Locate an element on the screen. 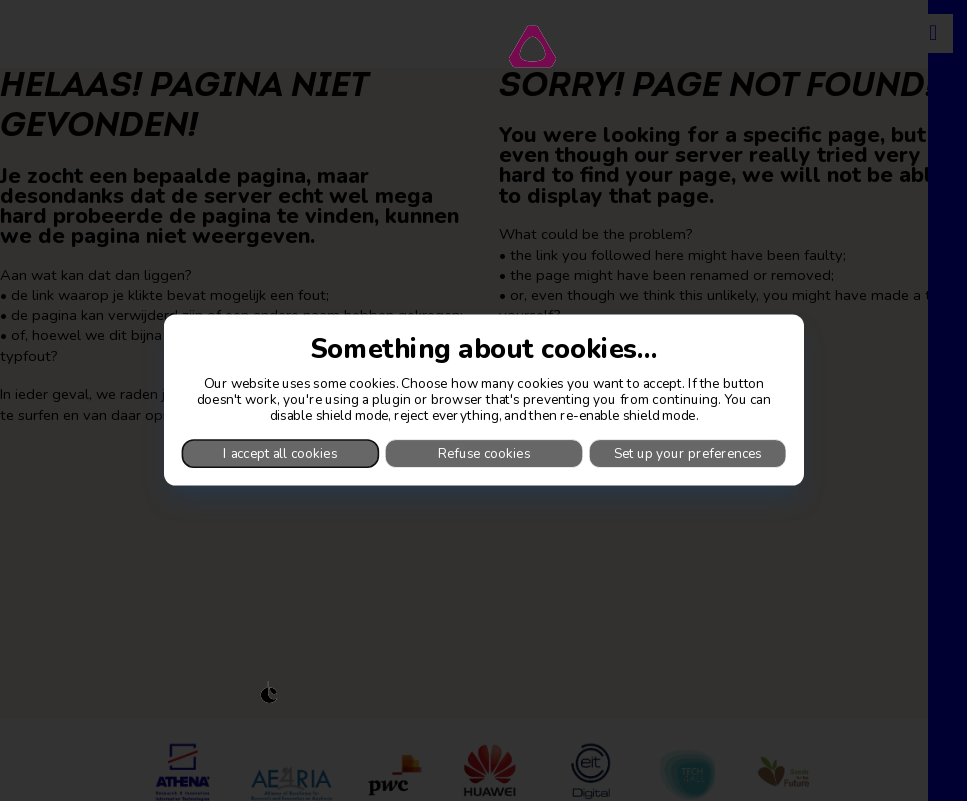  HTC Vive brand logo is located at coordinates (532, 46).